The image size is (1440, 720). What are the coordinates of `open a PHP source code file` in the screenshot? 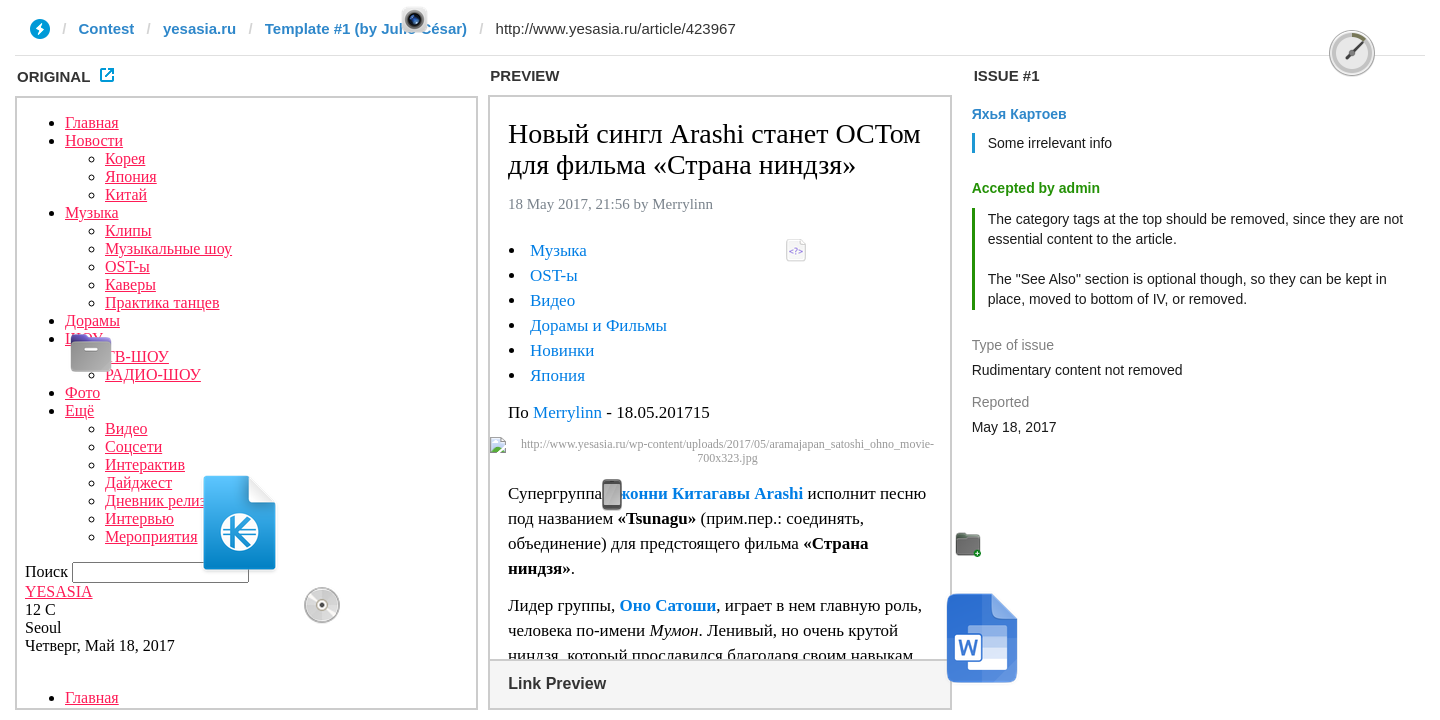 It's located at (796, 250).